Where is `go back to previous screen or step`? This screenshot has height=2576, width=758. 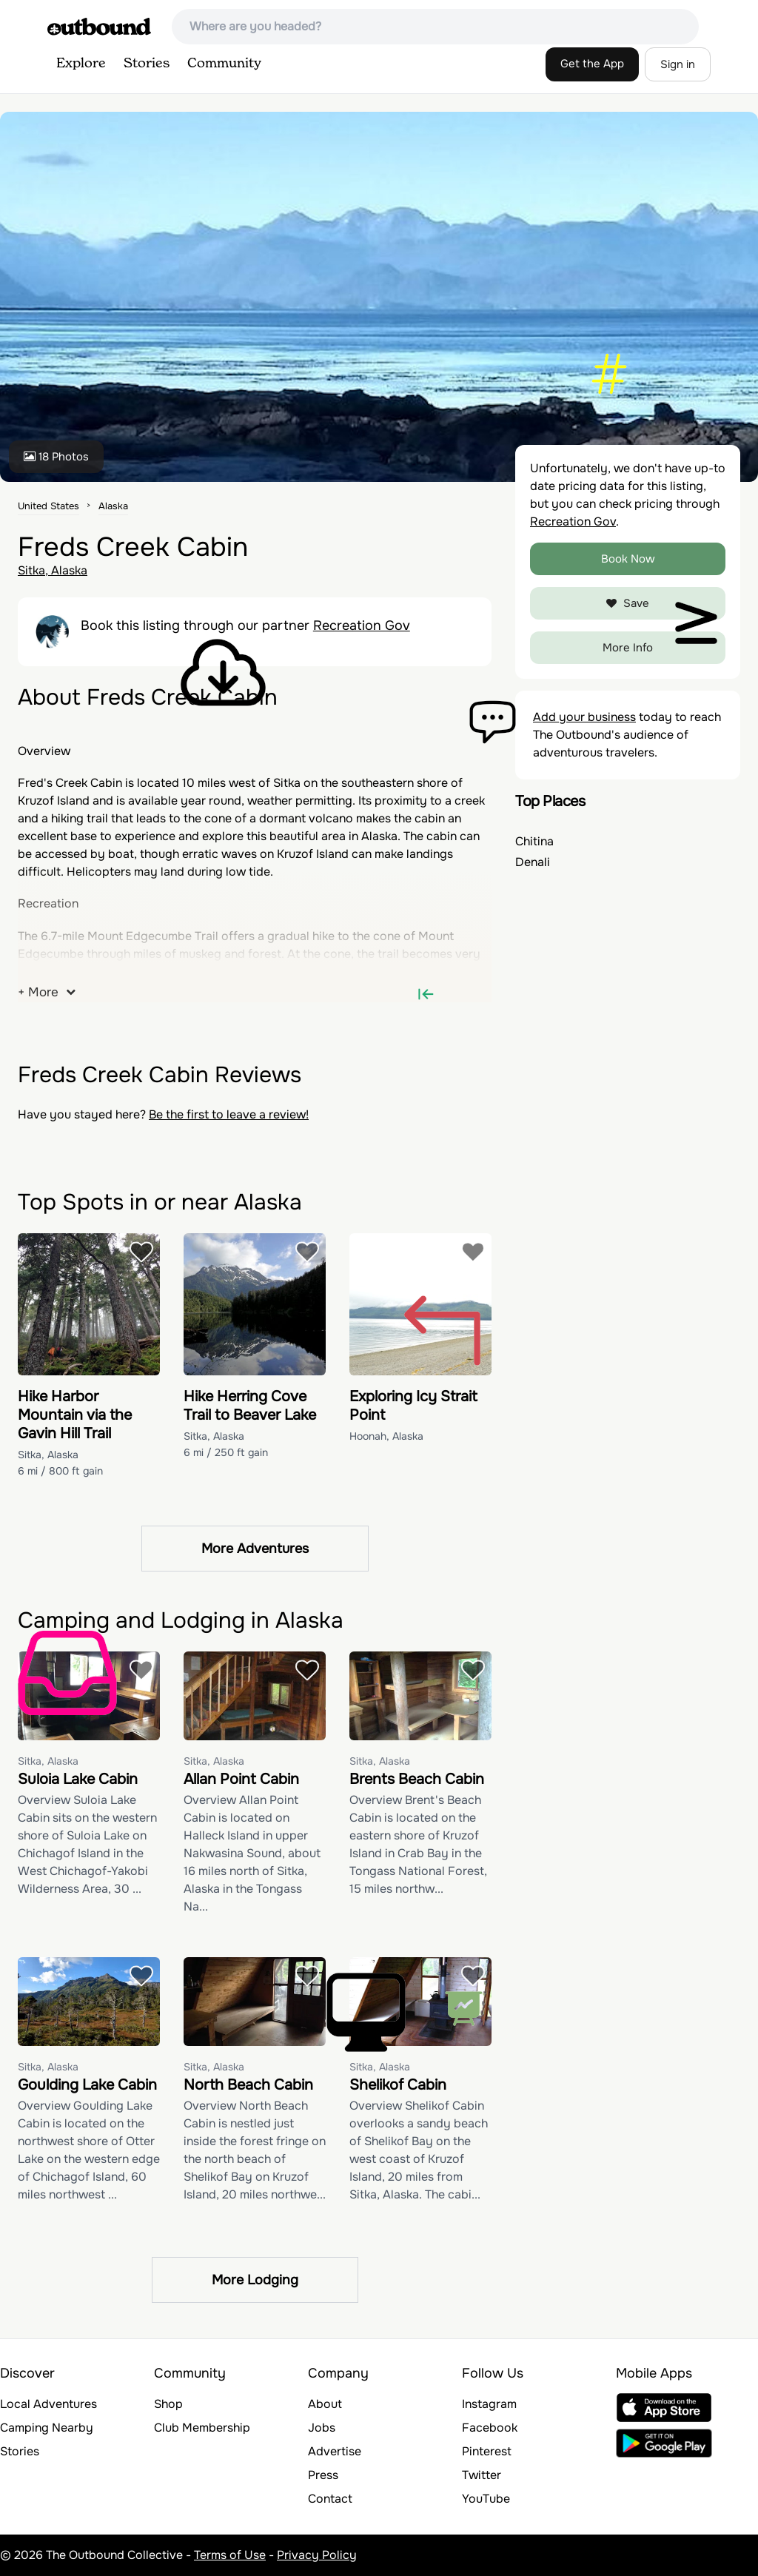 go back to previous screen or step is located at coordinates (442, 1330).